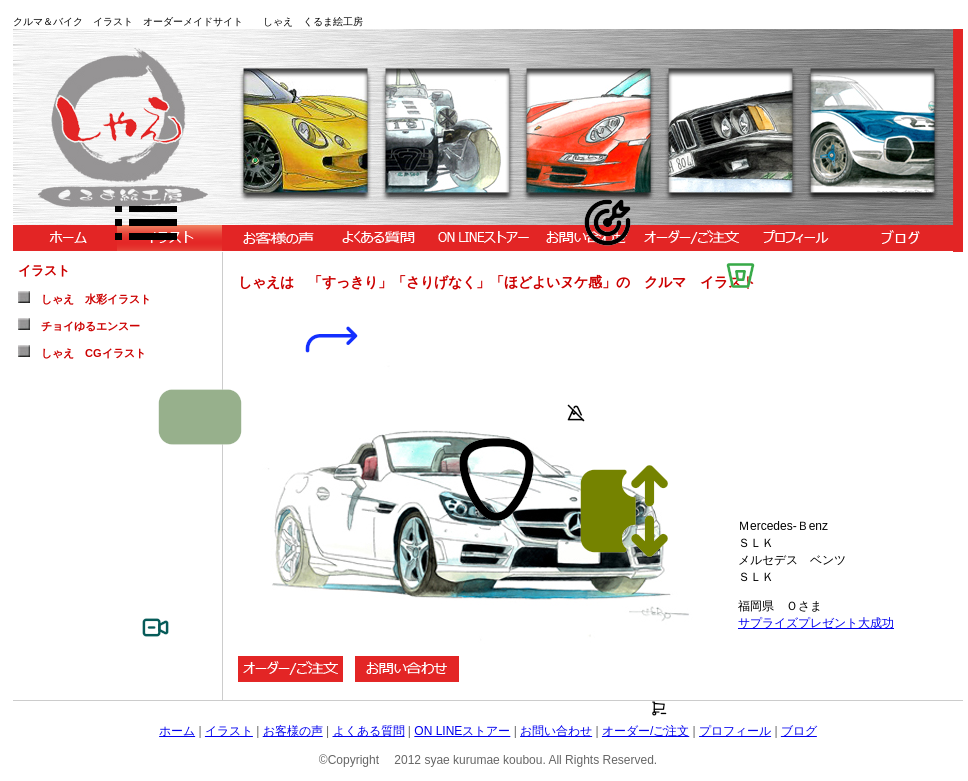 This screenshot has height=781, width=968. What do you see at coordinates (576, 413) in the screenshot?
I see `image unavailable or cannot be displayed` at bounding box center [576, 413].